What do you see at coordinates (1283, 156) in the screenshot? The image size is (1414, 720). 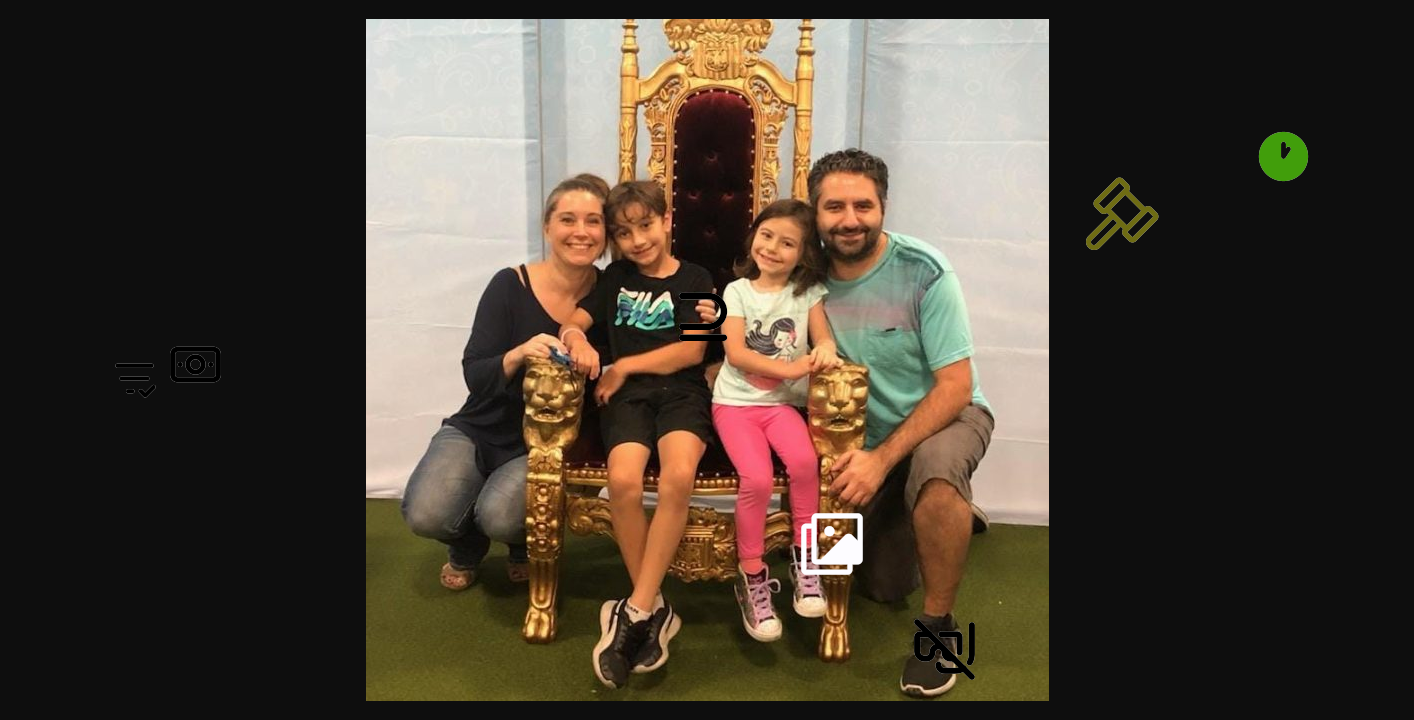 I see `indicates the current time is 1 o'clock` at bounding box center [1283, 156].